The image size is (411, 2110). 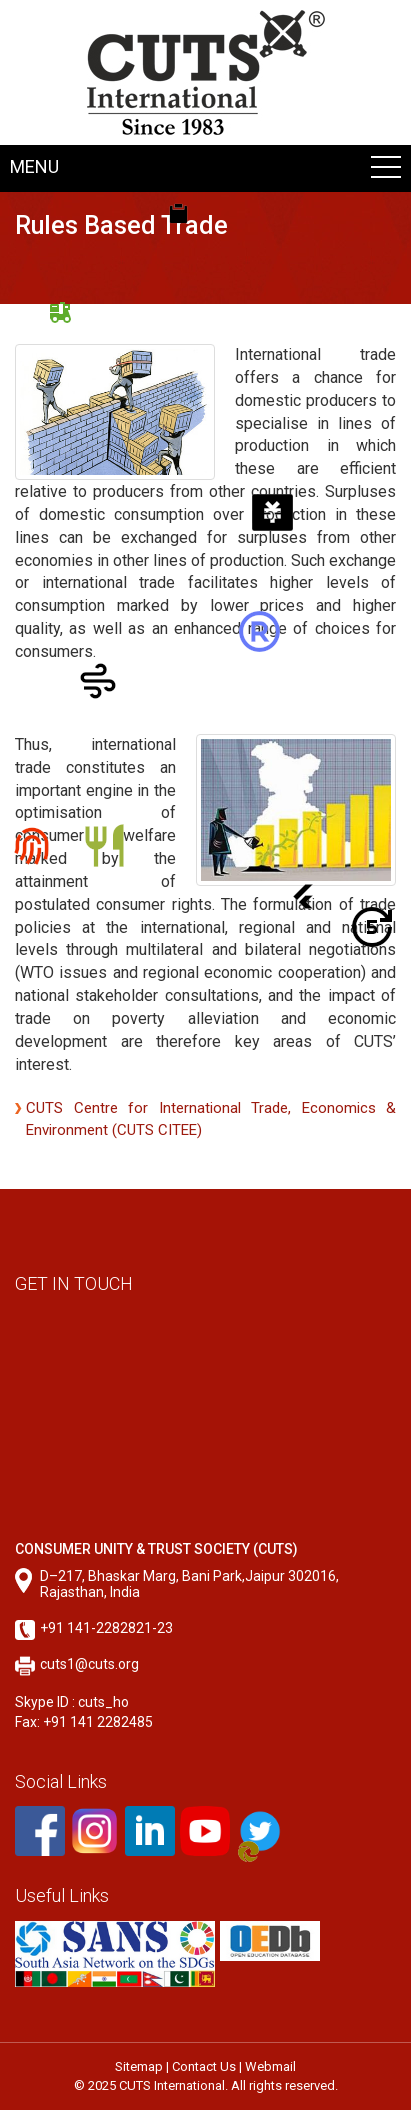 I want to click on skip forward 5 seconds in media playback, so click(x=372, y=927).